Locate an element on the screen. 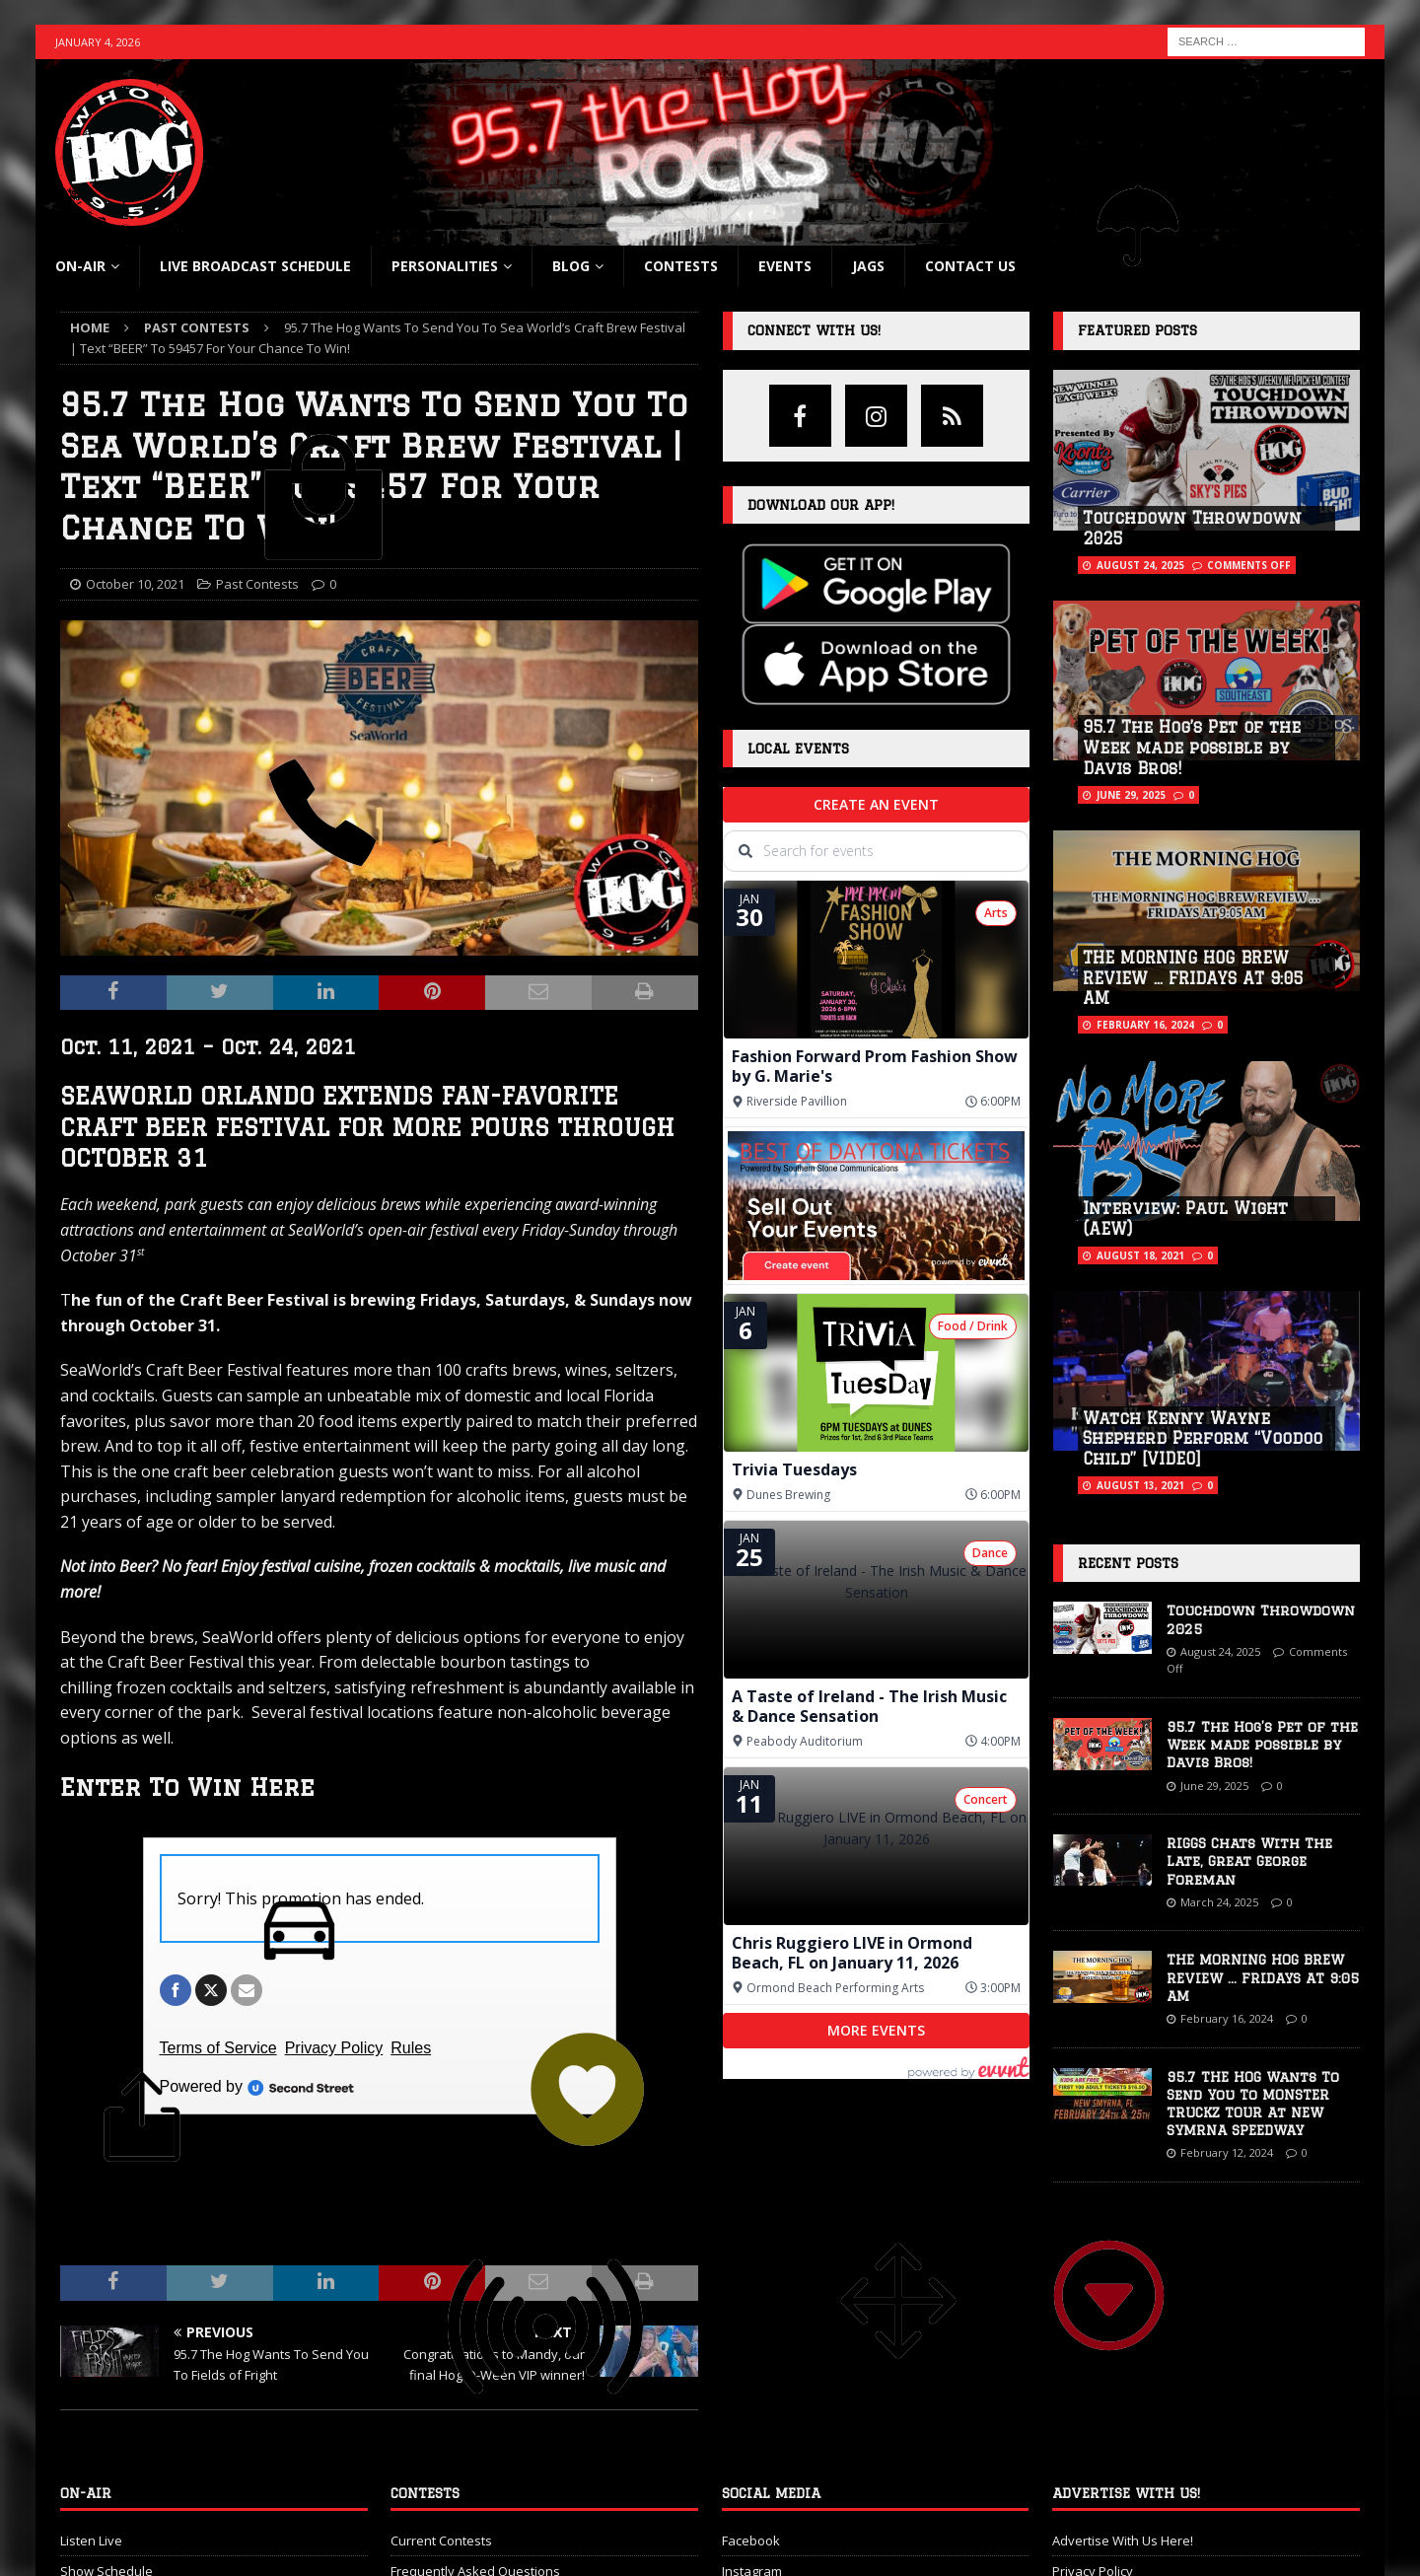 This screenshot has width=1420, height=2576. add to favorites is located at coordinates (587, 2089).